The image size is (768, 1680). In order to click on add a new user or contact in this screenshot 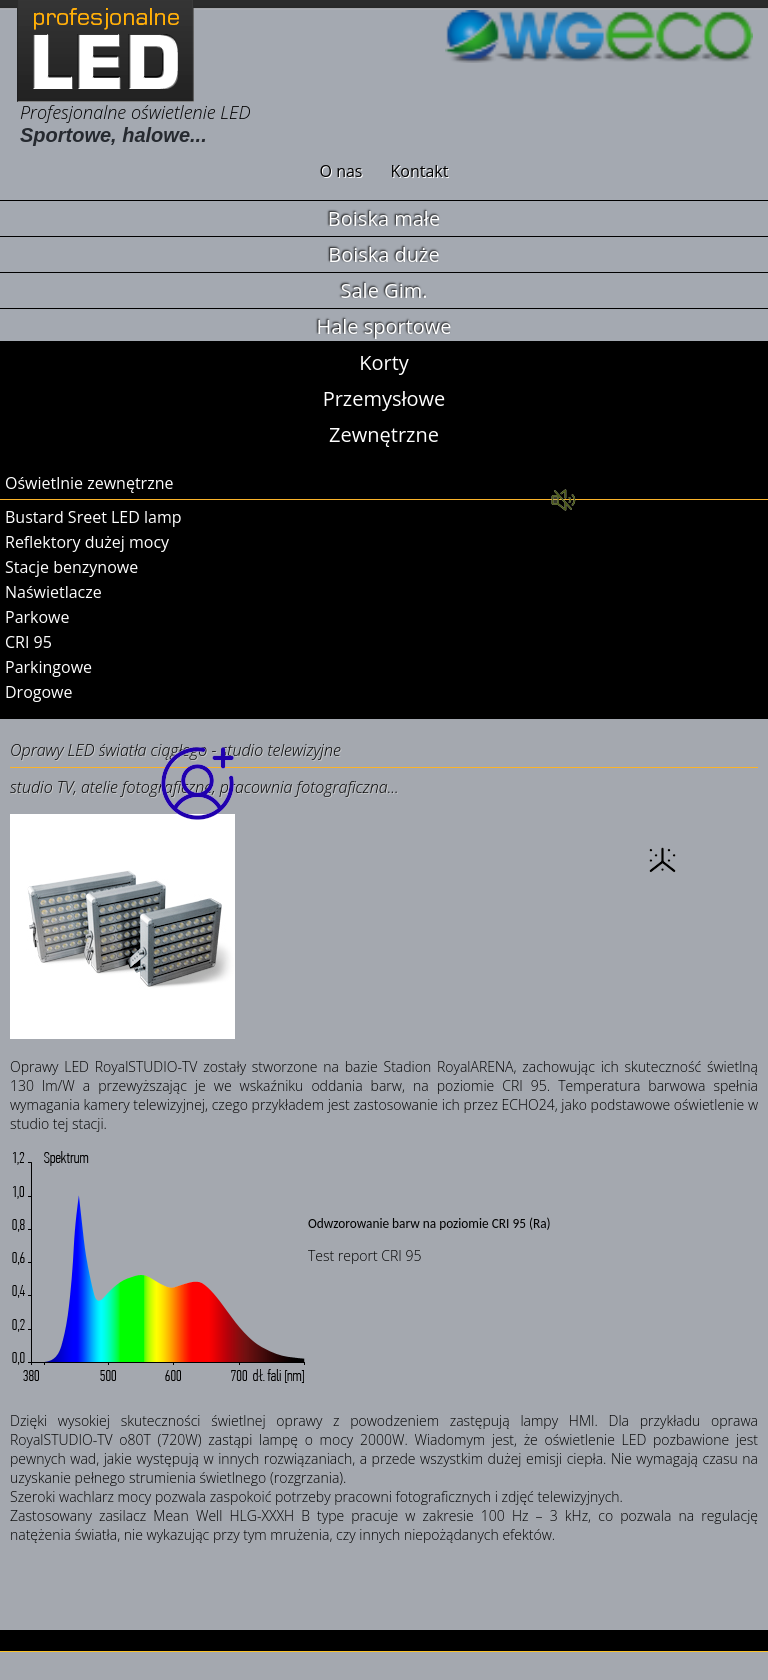, I will do `click(197, 783)`.